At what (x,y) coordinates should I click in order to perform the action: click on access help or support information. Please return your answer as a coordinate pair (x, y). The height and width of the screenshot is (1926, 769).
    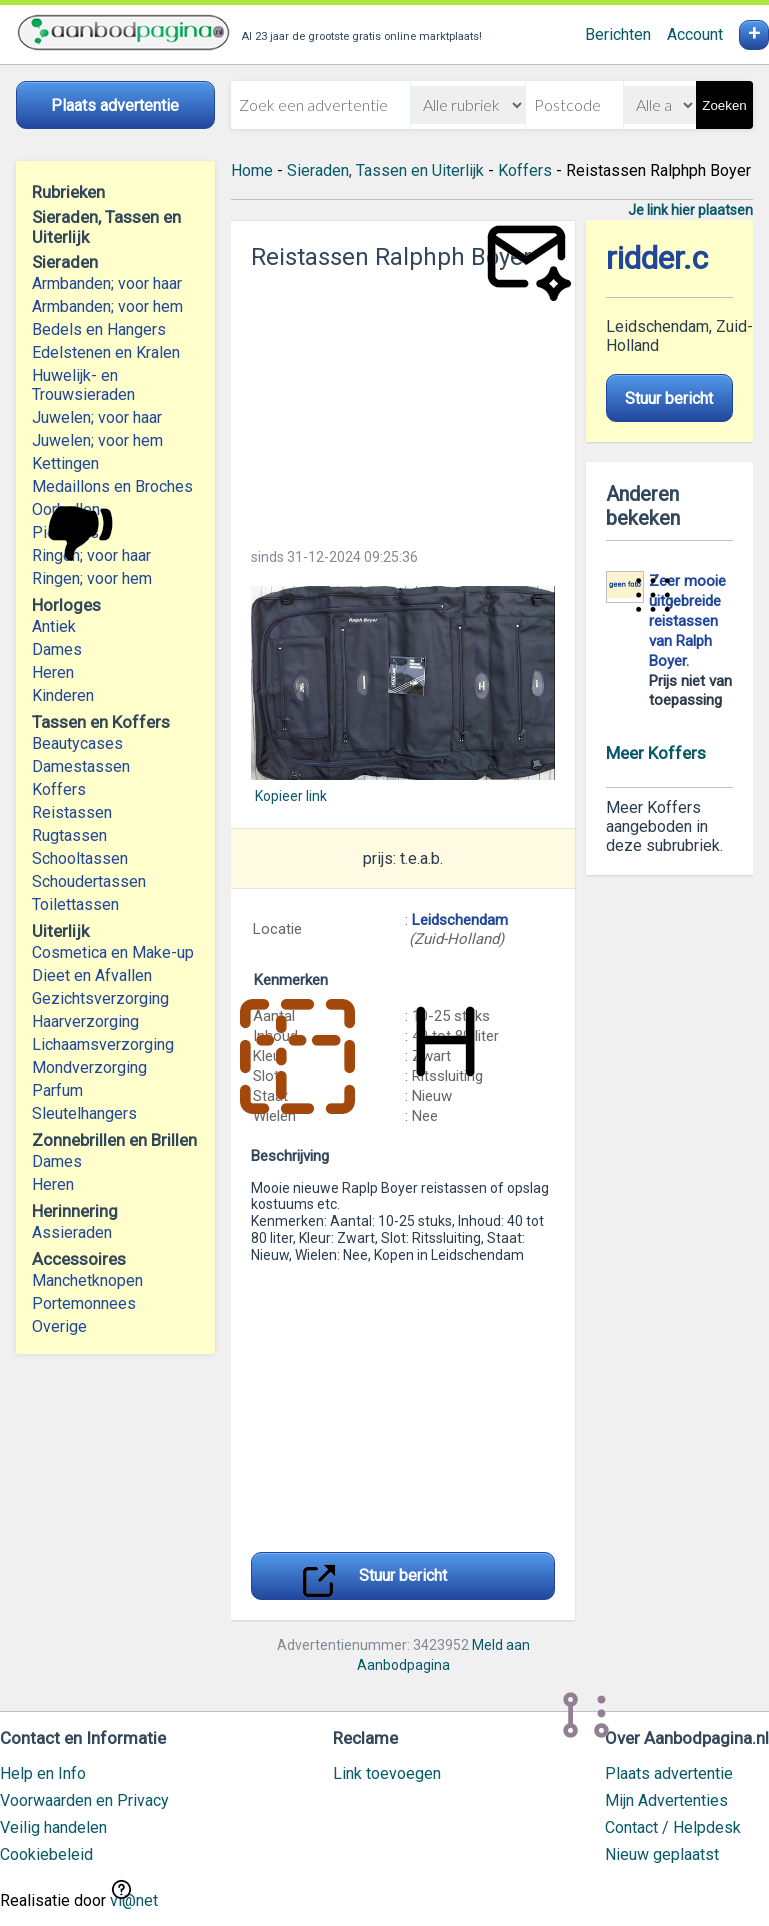
    Looking at the image, I should click on (121, 1889).